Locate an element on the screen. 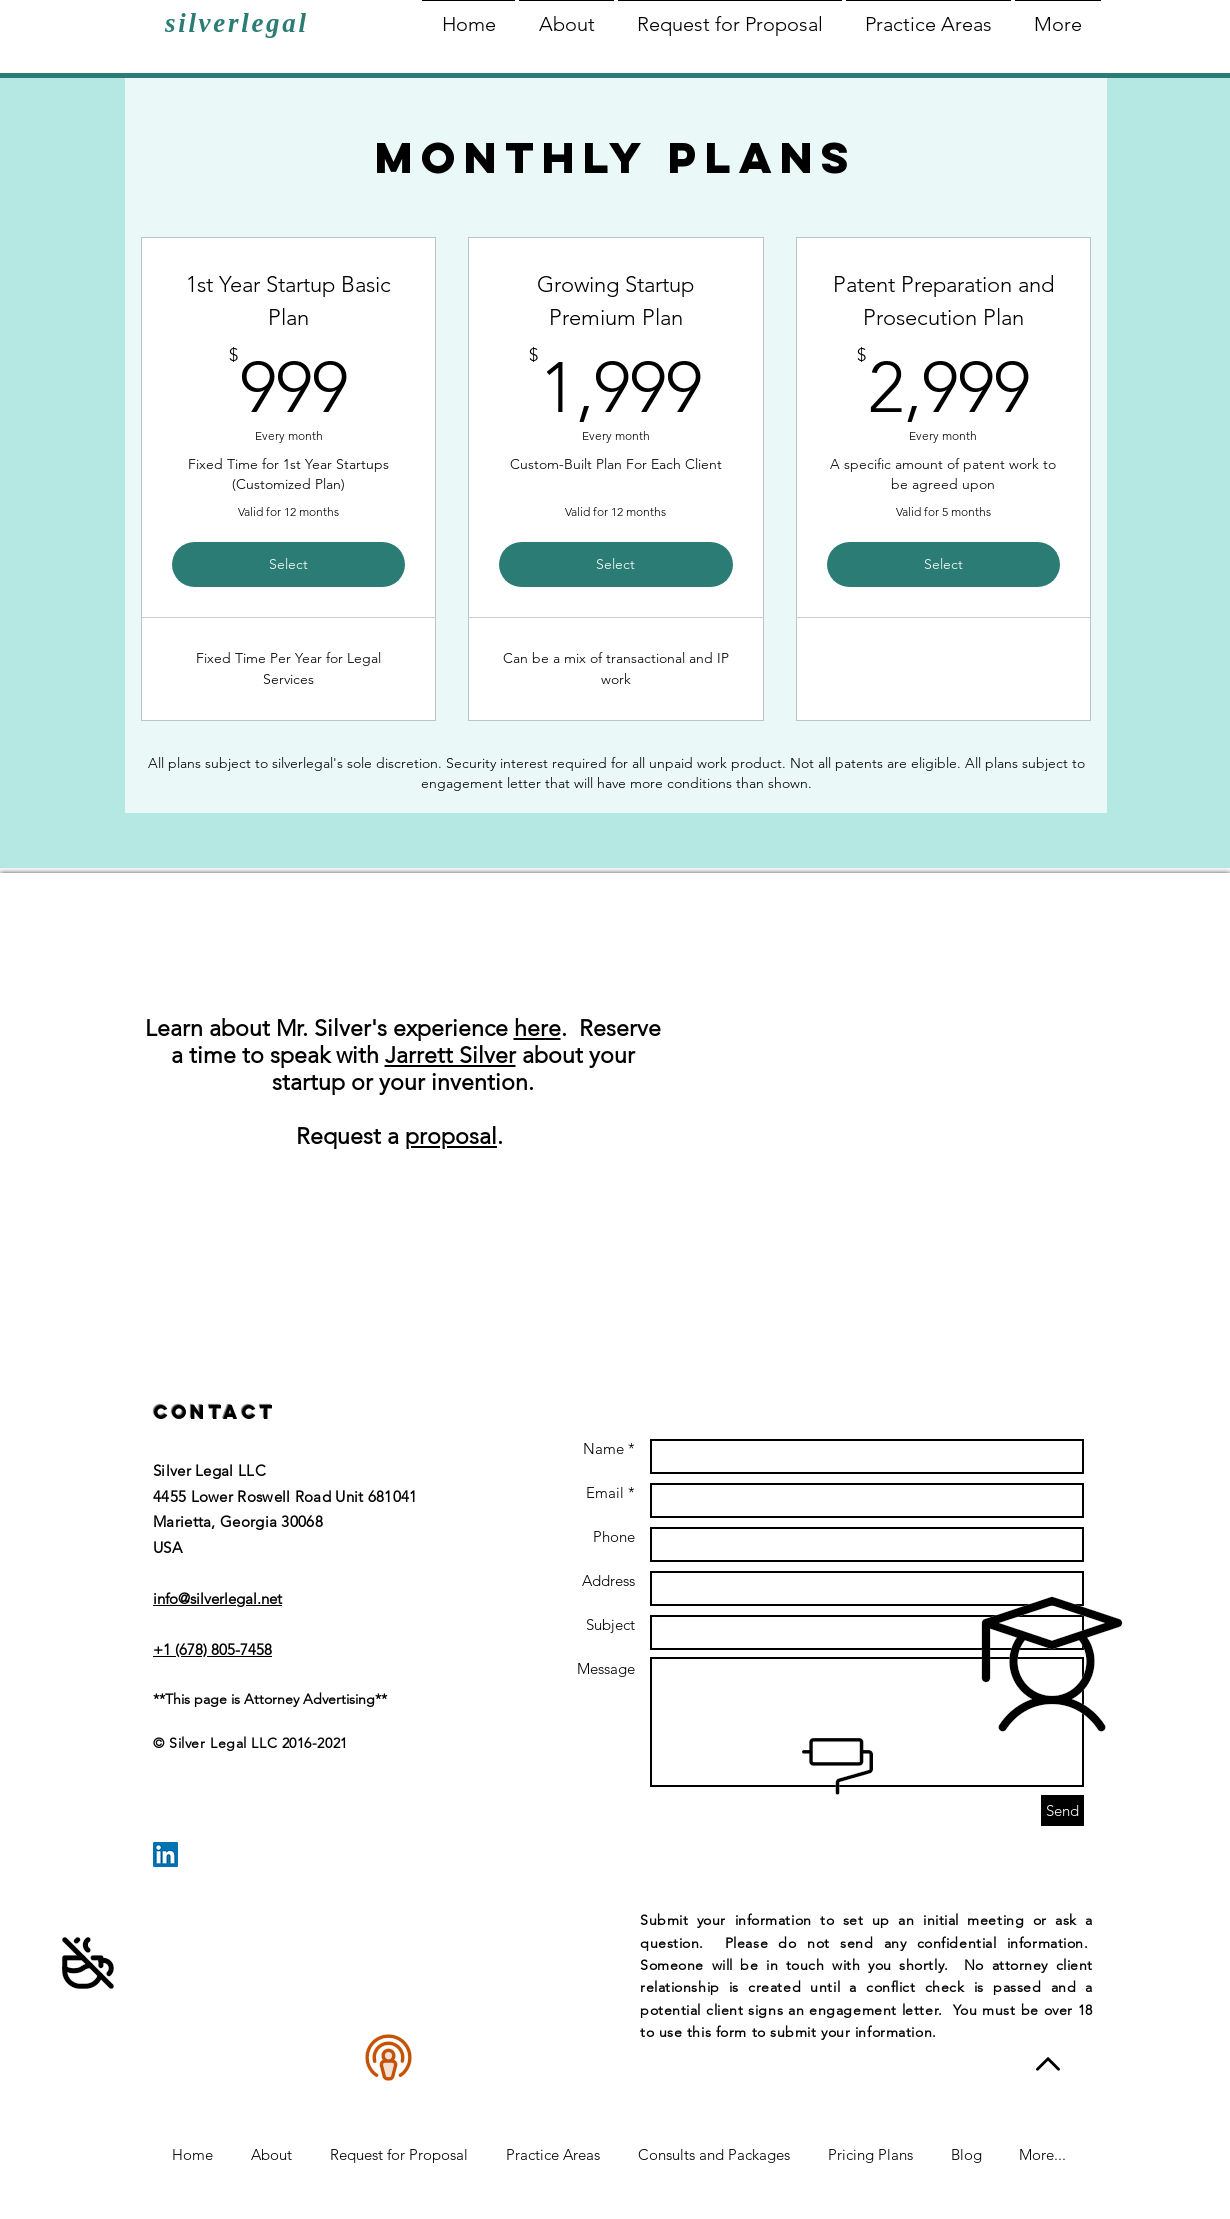 This screenshot has height=2219, width=1230. access paint or formatting tools is located at coordinates (837, 1761).